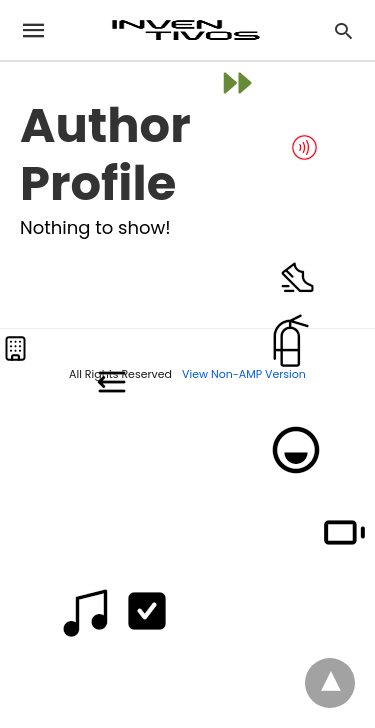  What do you see at coordinates (112, 382) in the screenshot?
I see `go back to previous menu` at bounding box center [112, 382].